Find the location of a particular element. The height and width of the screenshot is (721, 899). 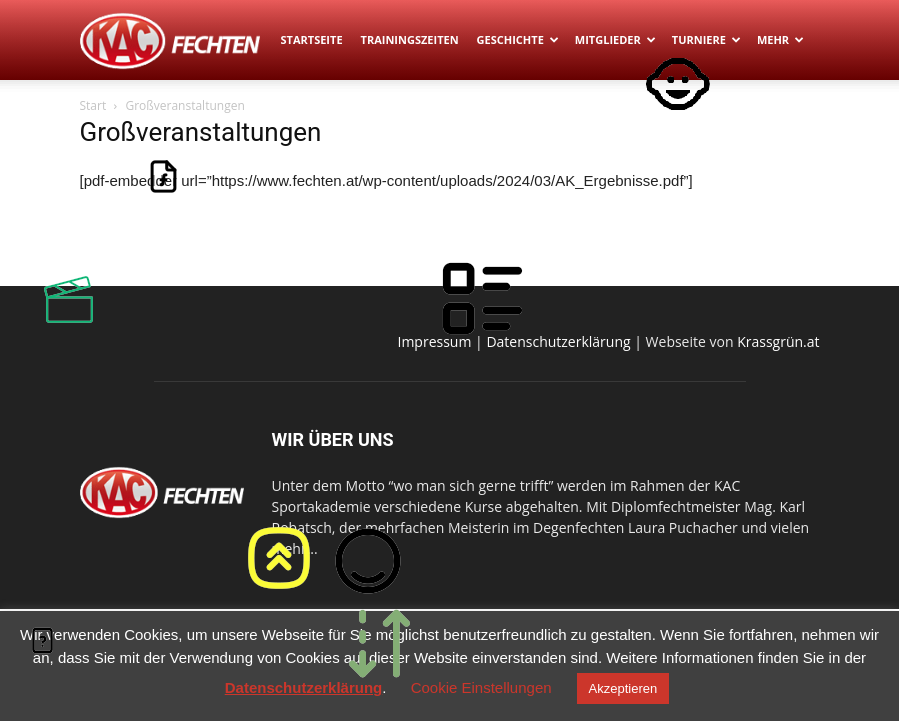

apply inner shadow effect to bottom edge is located at coordinates (368, 561).